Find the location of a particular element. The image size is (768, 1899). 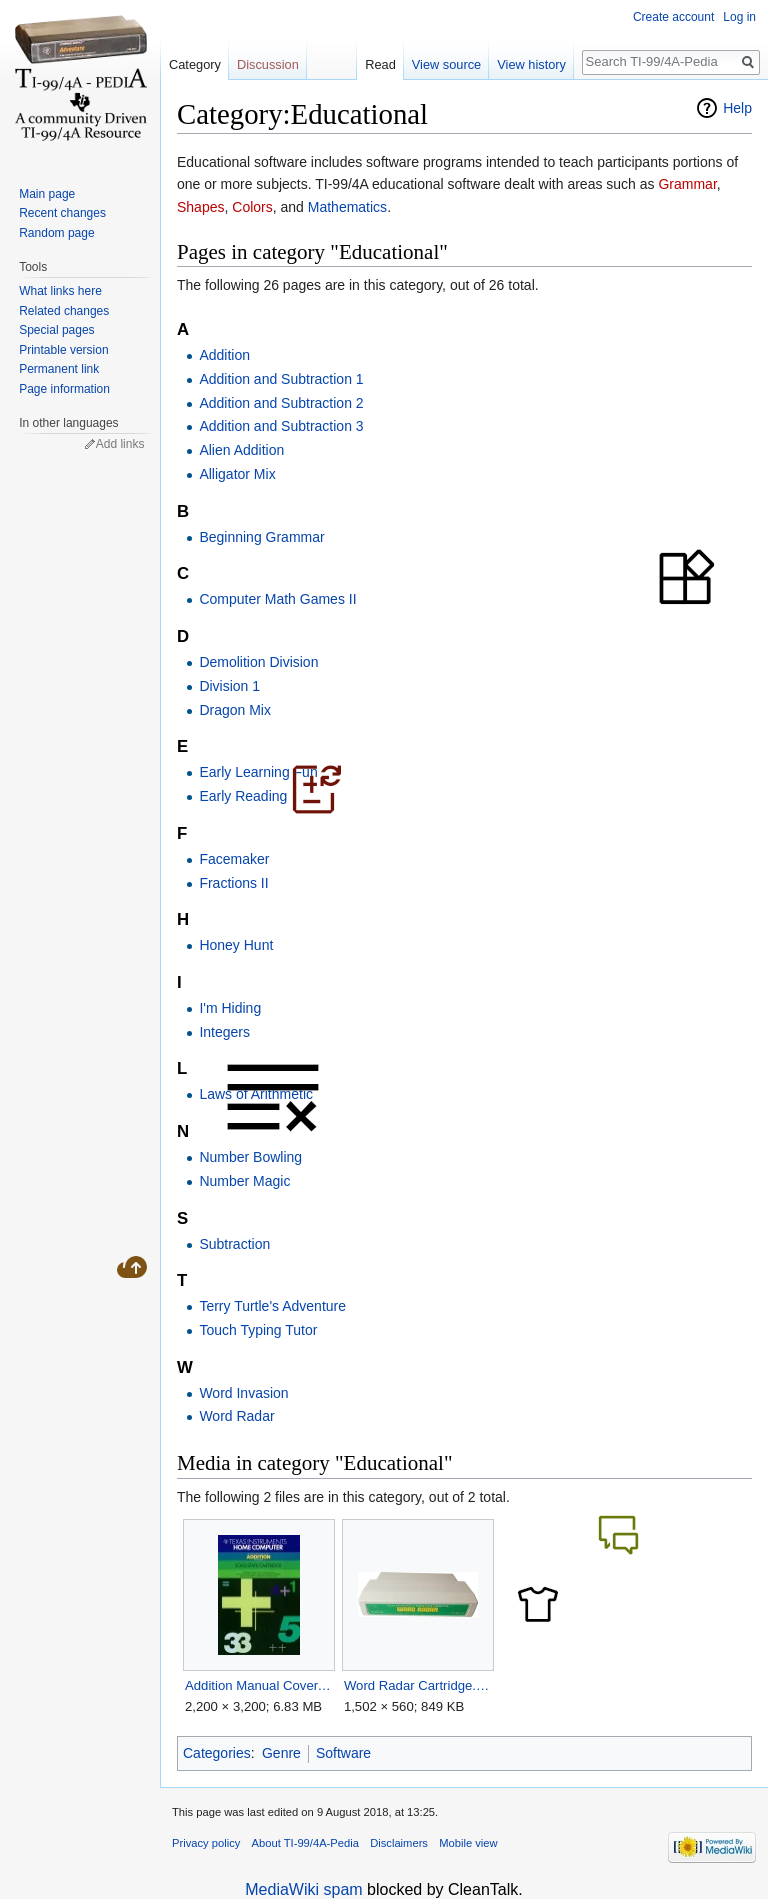

select team or player jersey is located at coordinates (538, 1604).